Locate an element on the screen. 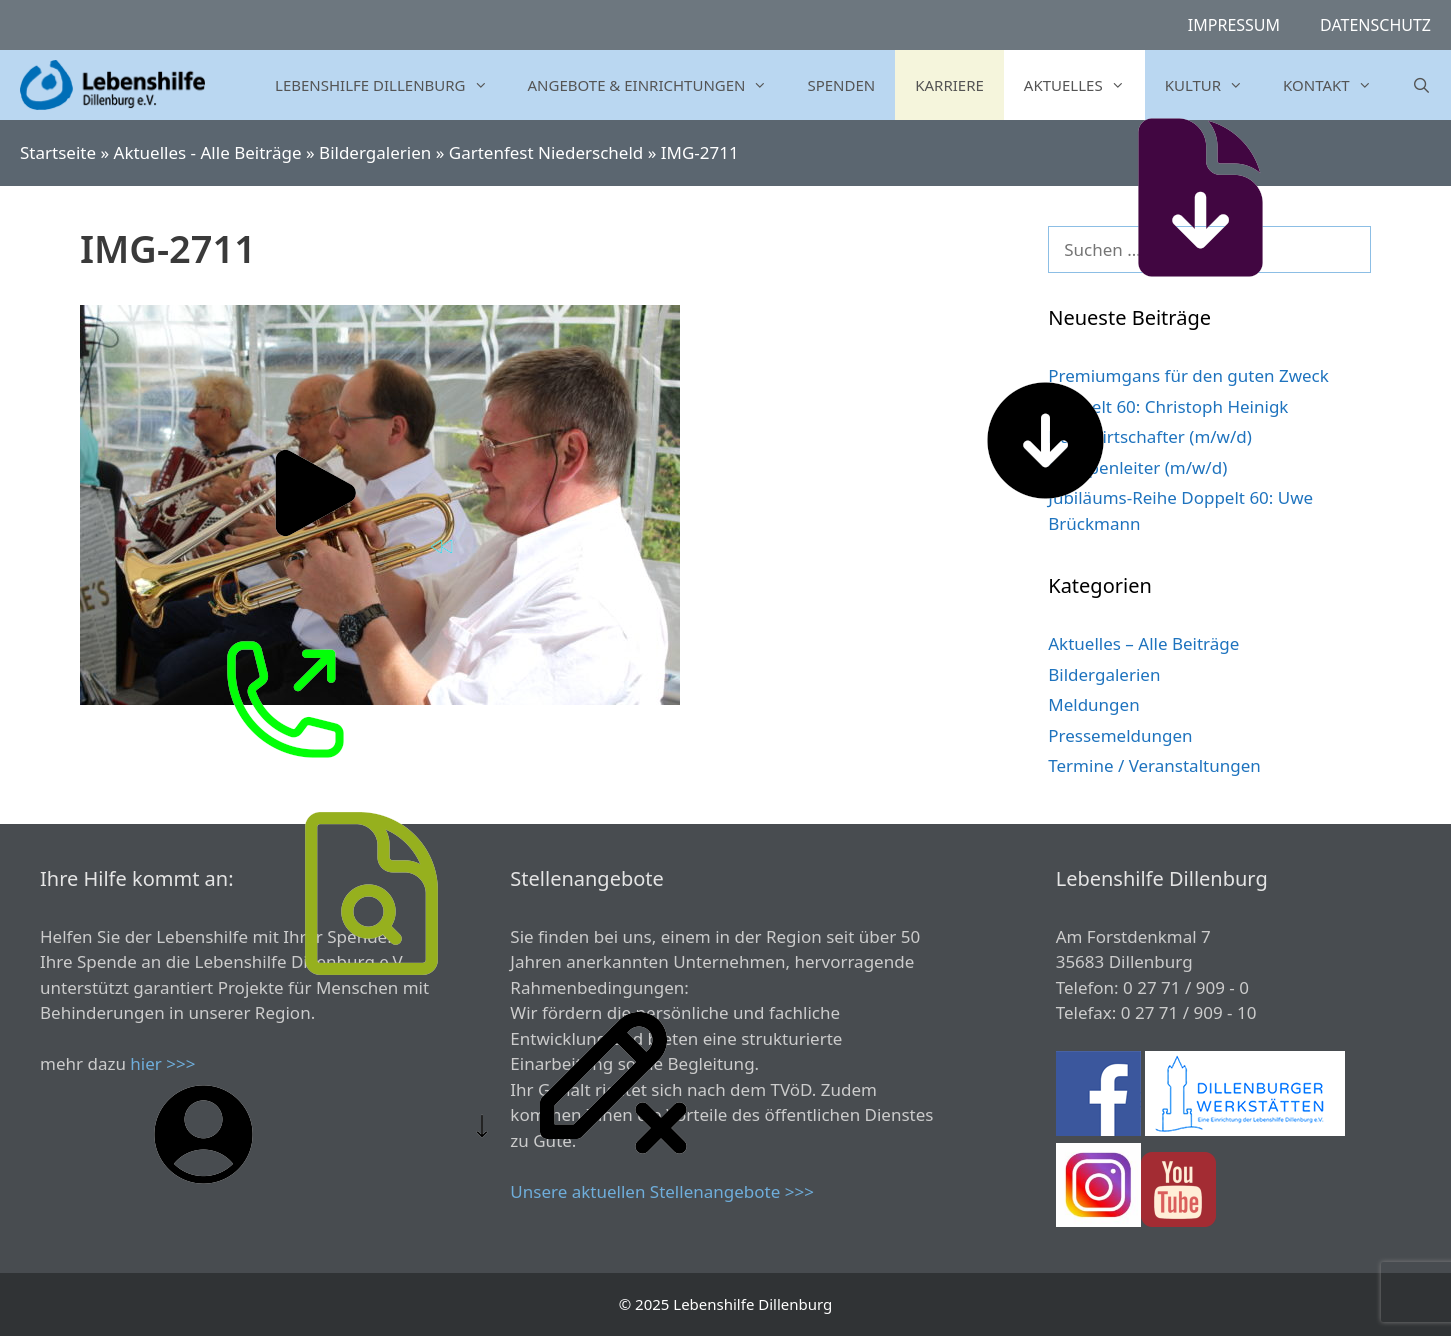 The height and width of the screenshot is (1336, 1451). search within a document is located at coordinates (371, 896).